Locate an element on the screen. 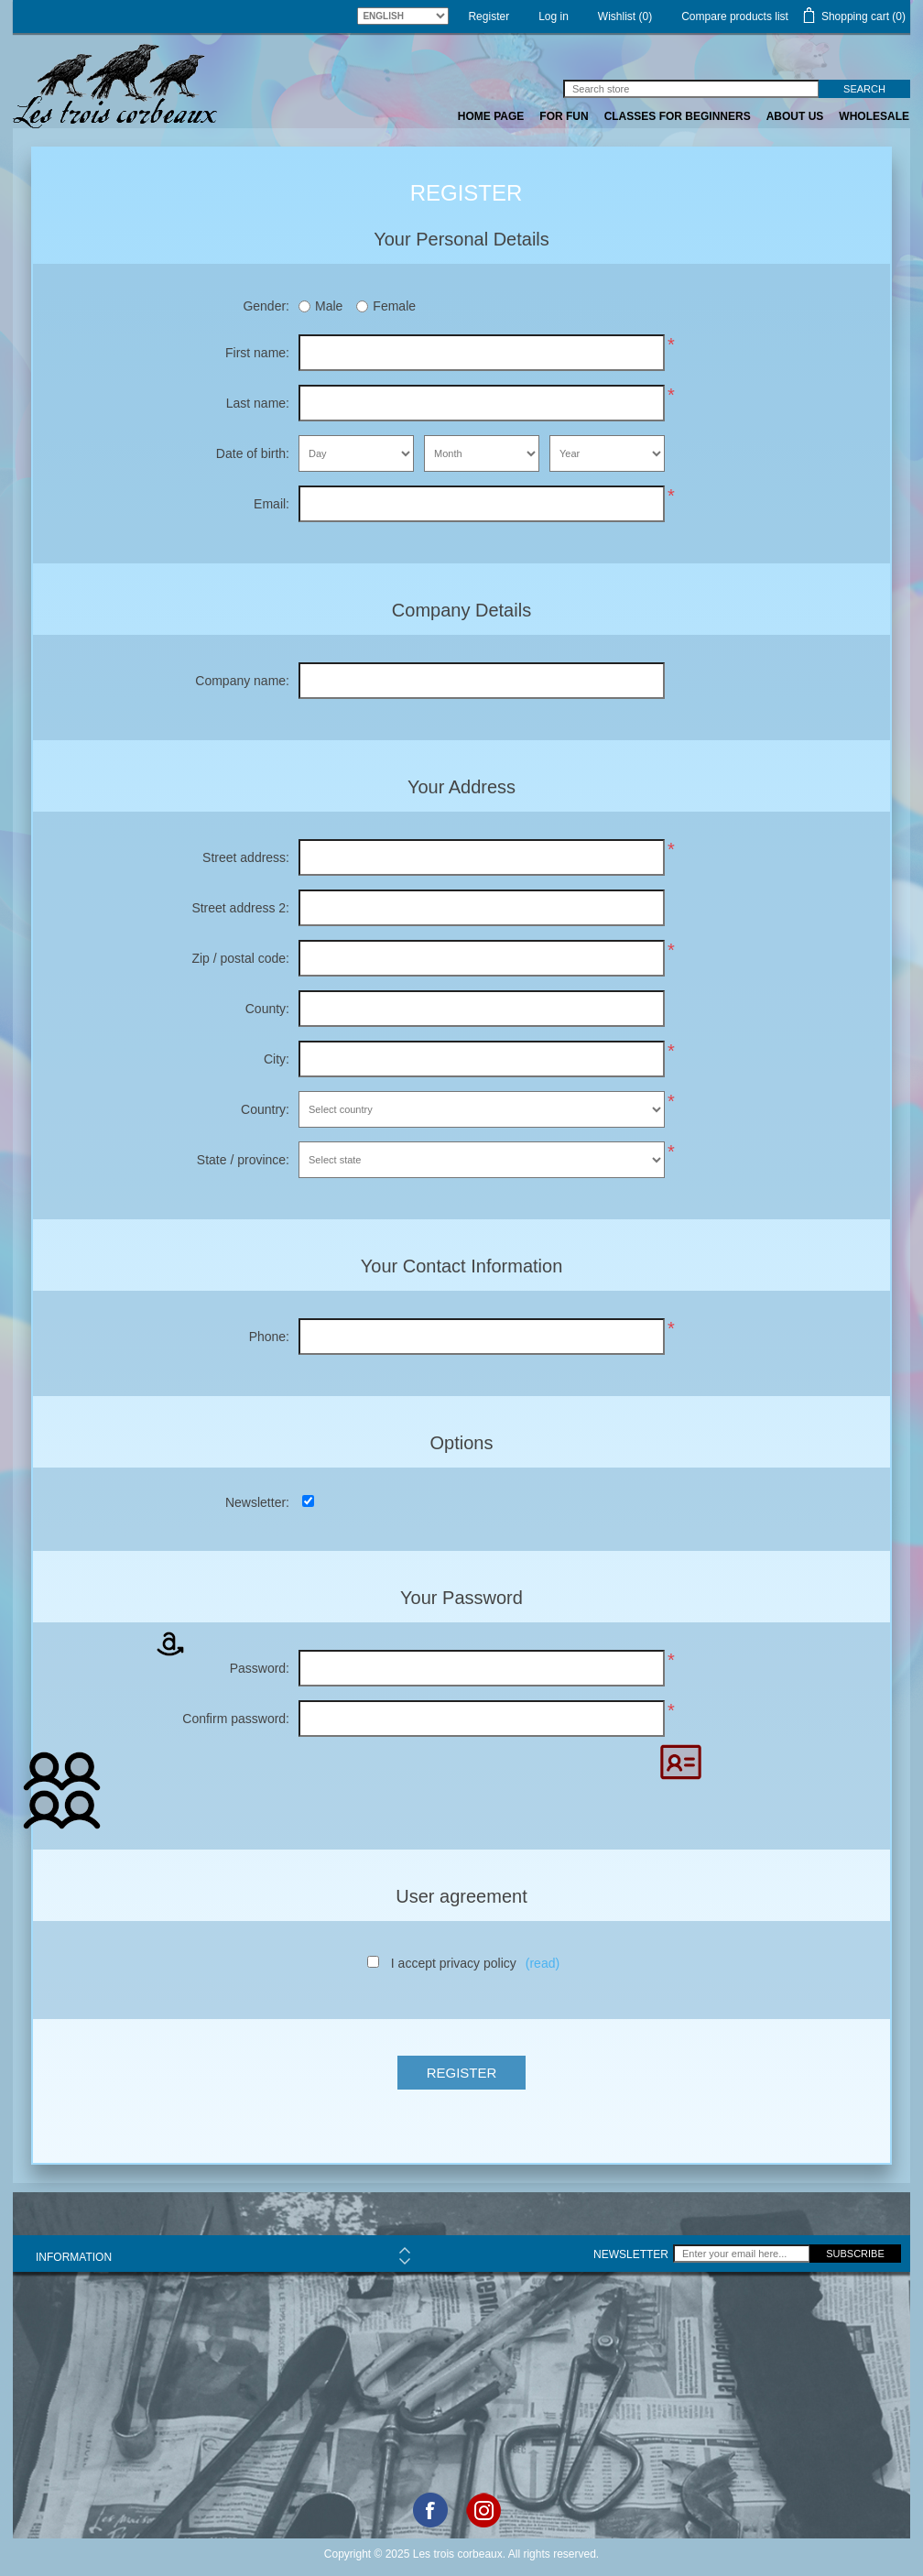 The image size is (923, 2576). view all team members is located at coordinates (61, 1790).